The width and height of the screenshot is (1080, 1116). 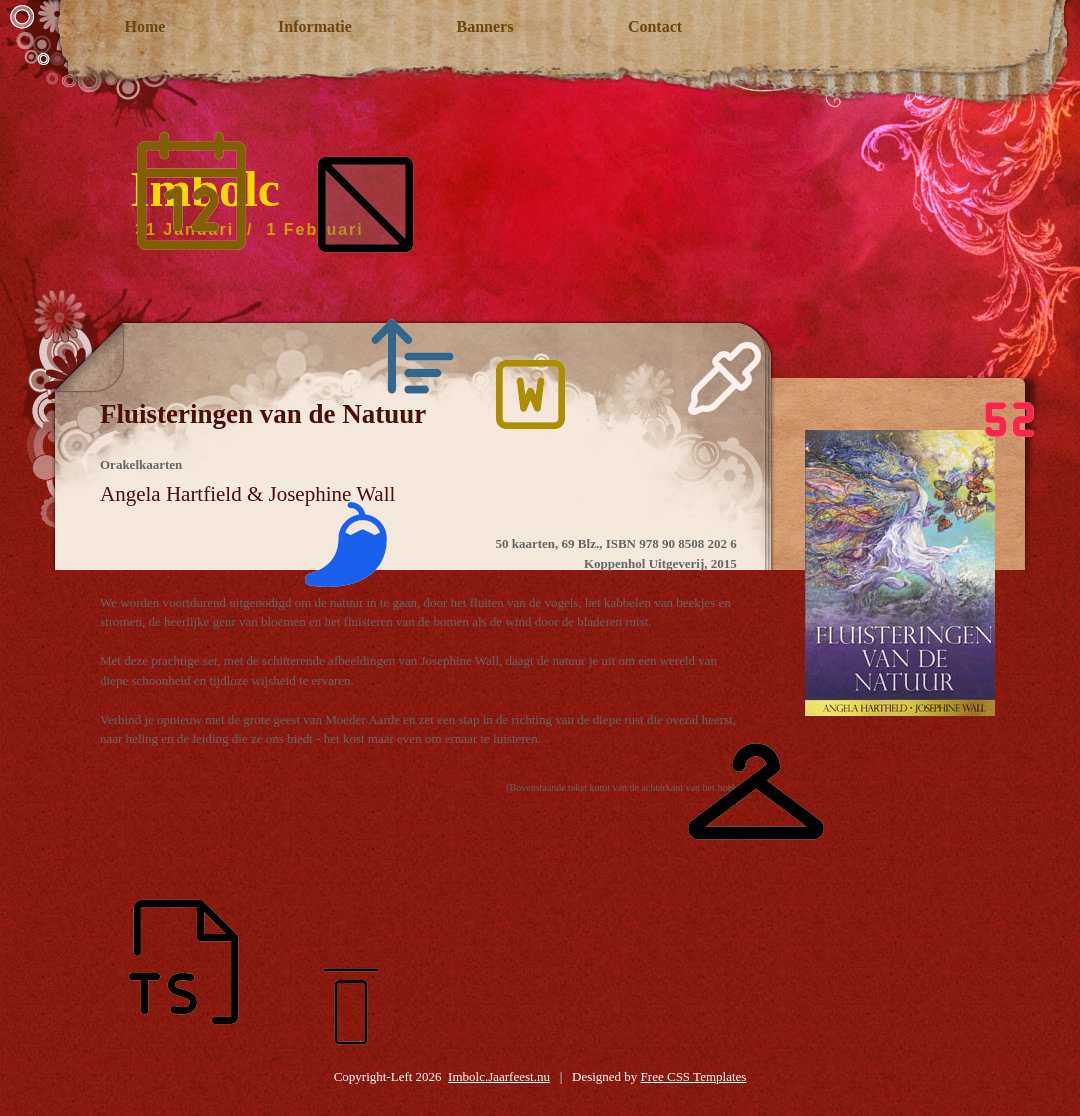 What do you see at coordinates (186, 962) in the screenshot?
I see `a TypeScript file` at bounding box center [186, 962].